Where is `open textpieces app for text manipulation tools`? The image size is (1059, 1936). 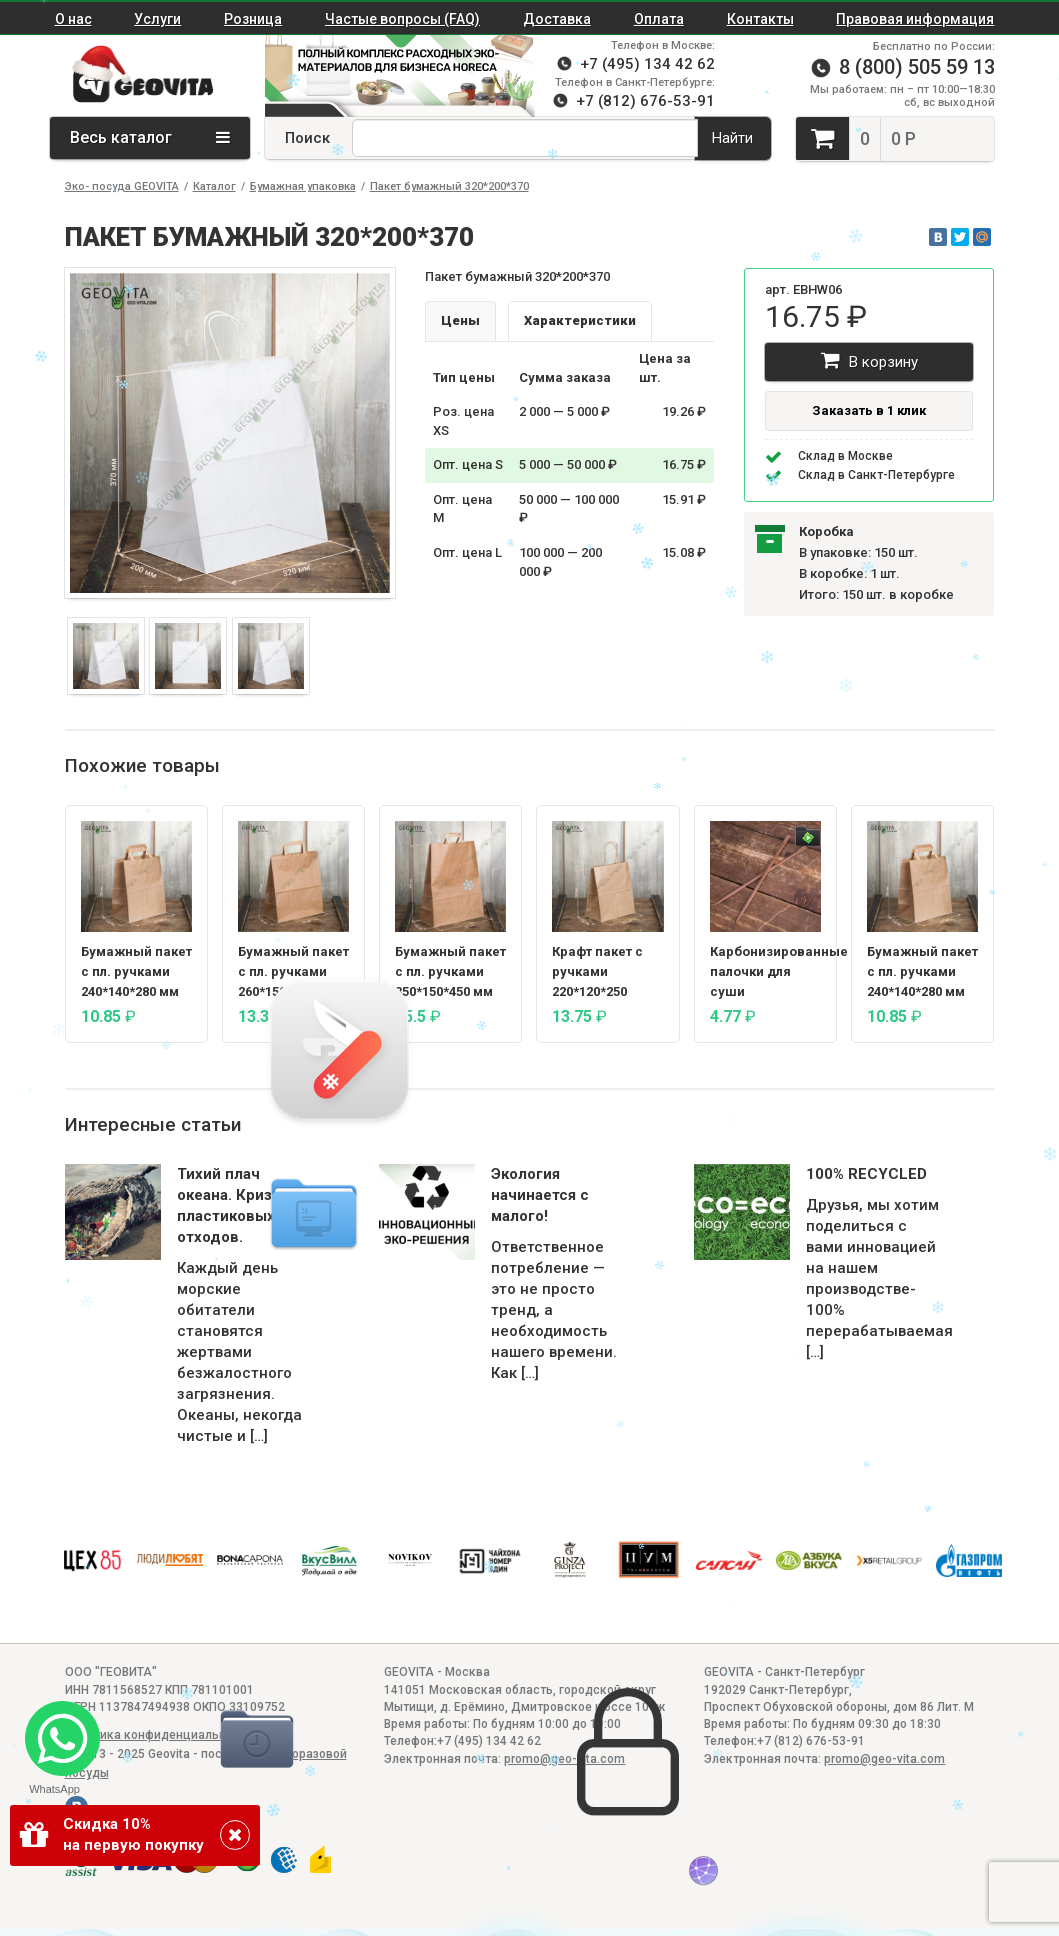
open textpieces app for text manipulation tools is located at coordinates (339, 1049).